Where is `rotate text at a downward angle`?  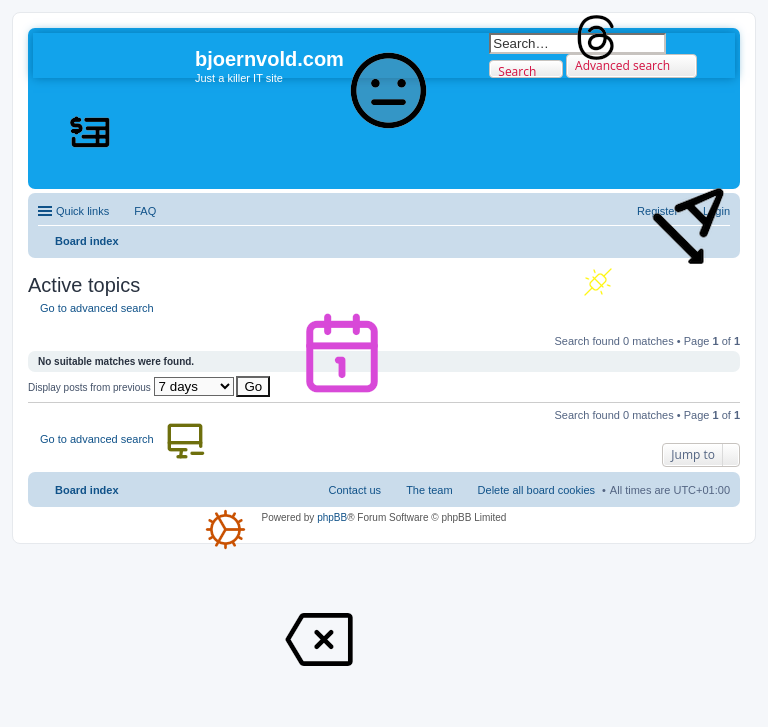
rotate text at a downward angle is located at coordinates (690, 224).